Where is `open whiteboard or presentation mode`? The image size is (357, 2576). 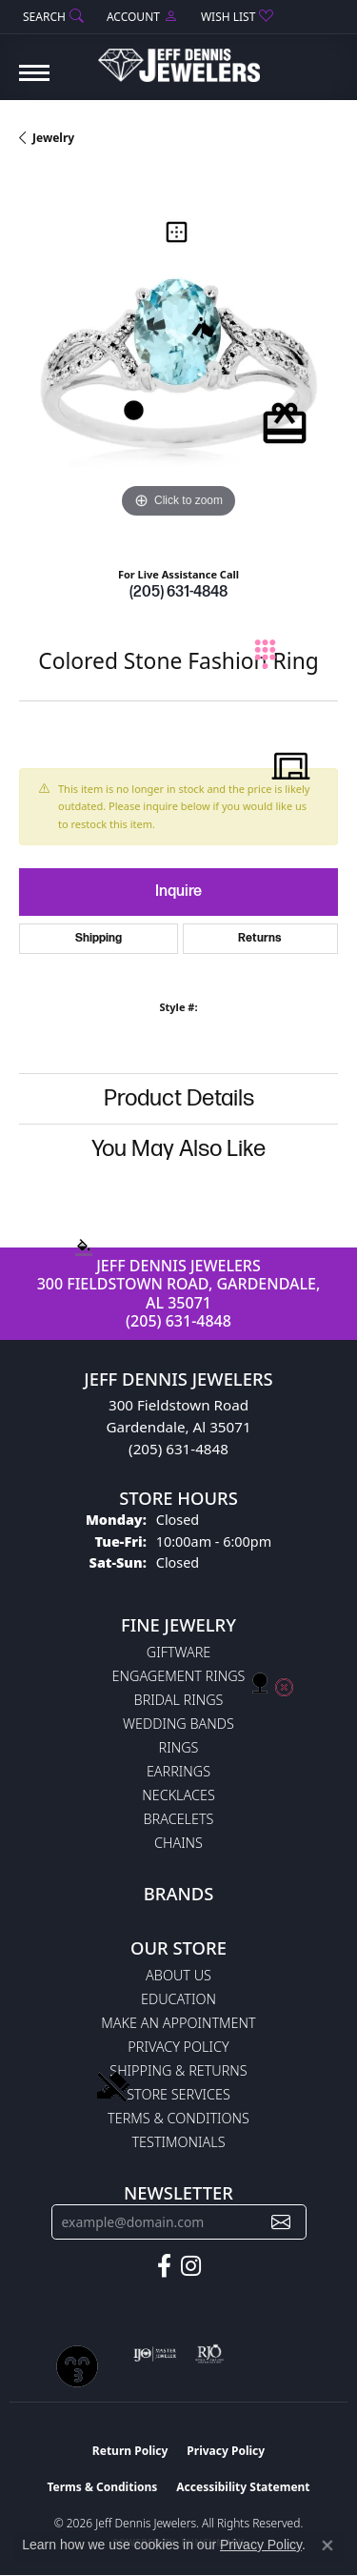
open whiteboard or presentation mode is located at coordinates (290, 766).